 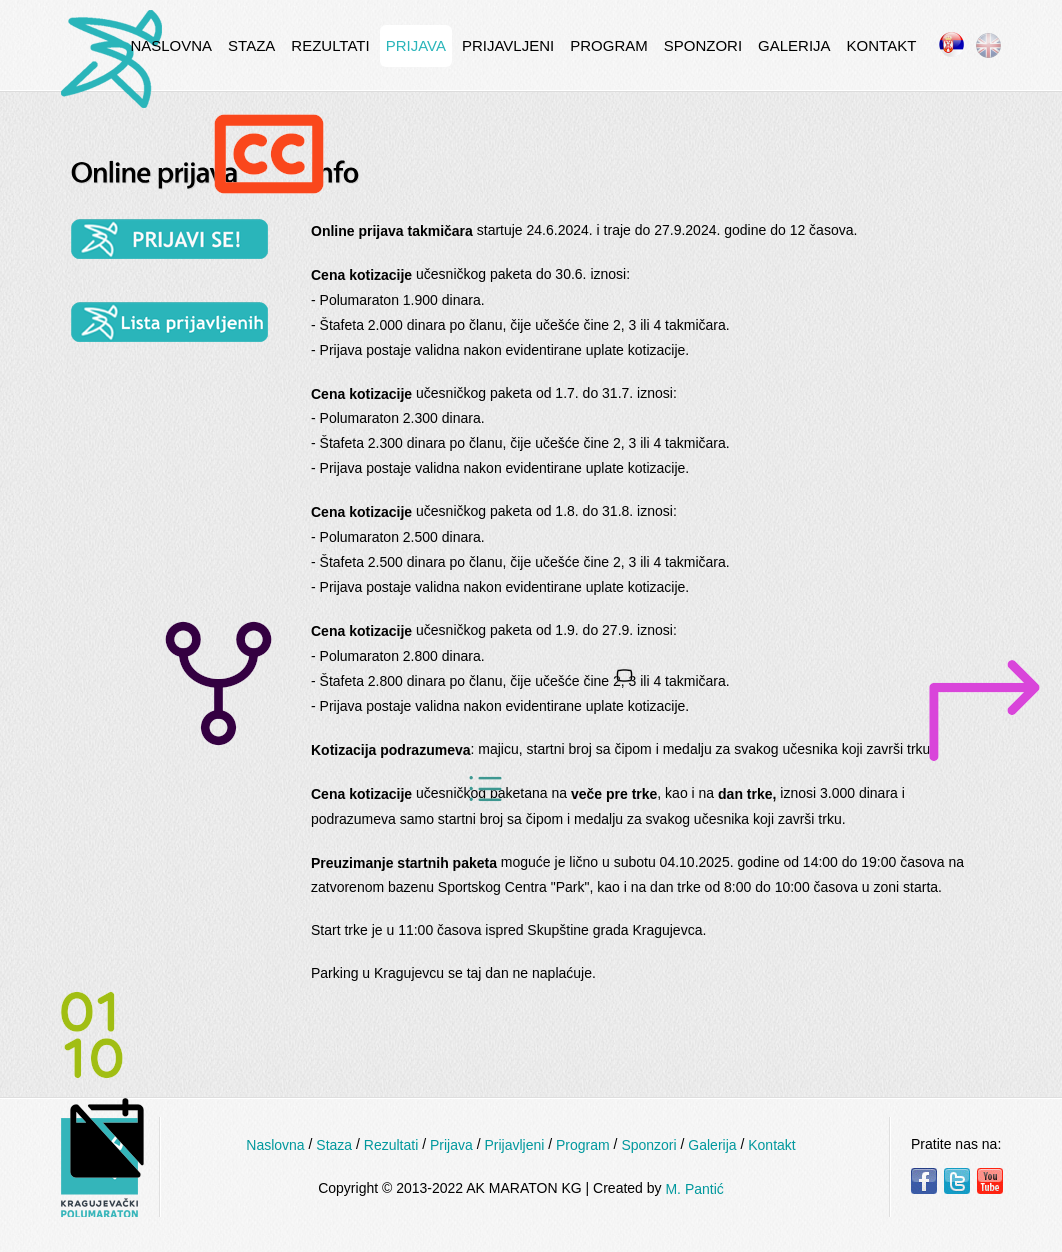 What do you see at coordinates (269, 154) in the screenshot?
I see `enable closed captions for video content` at bounding box center [269, 154].